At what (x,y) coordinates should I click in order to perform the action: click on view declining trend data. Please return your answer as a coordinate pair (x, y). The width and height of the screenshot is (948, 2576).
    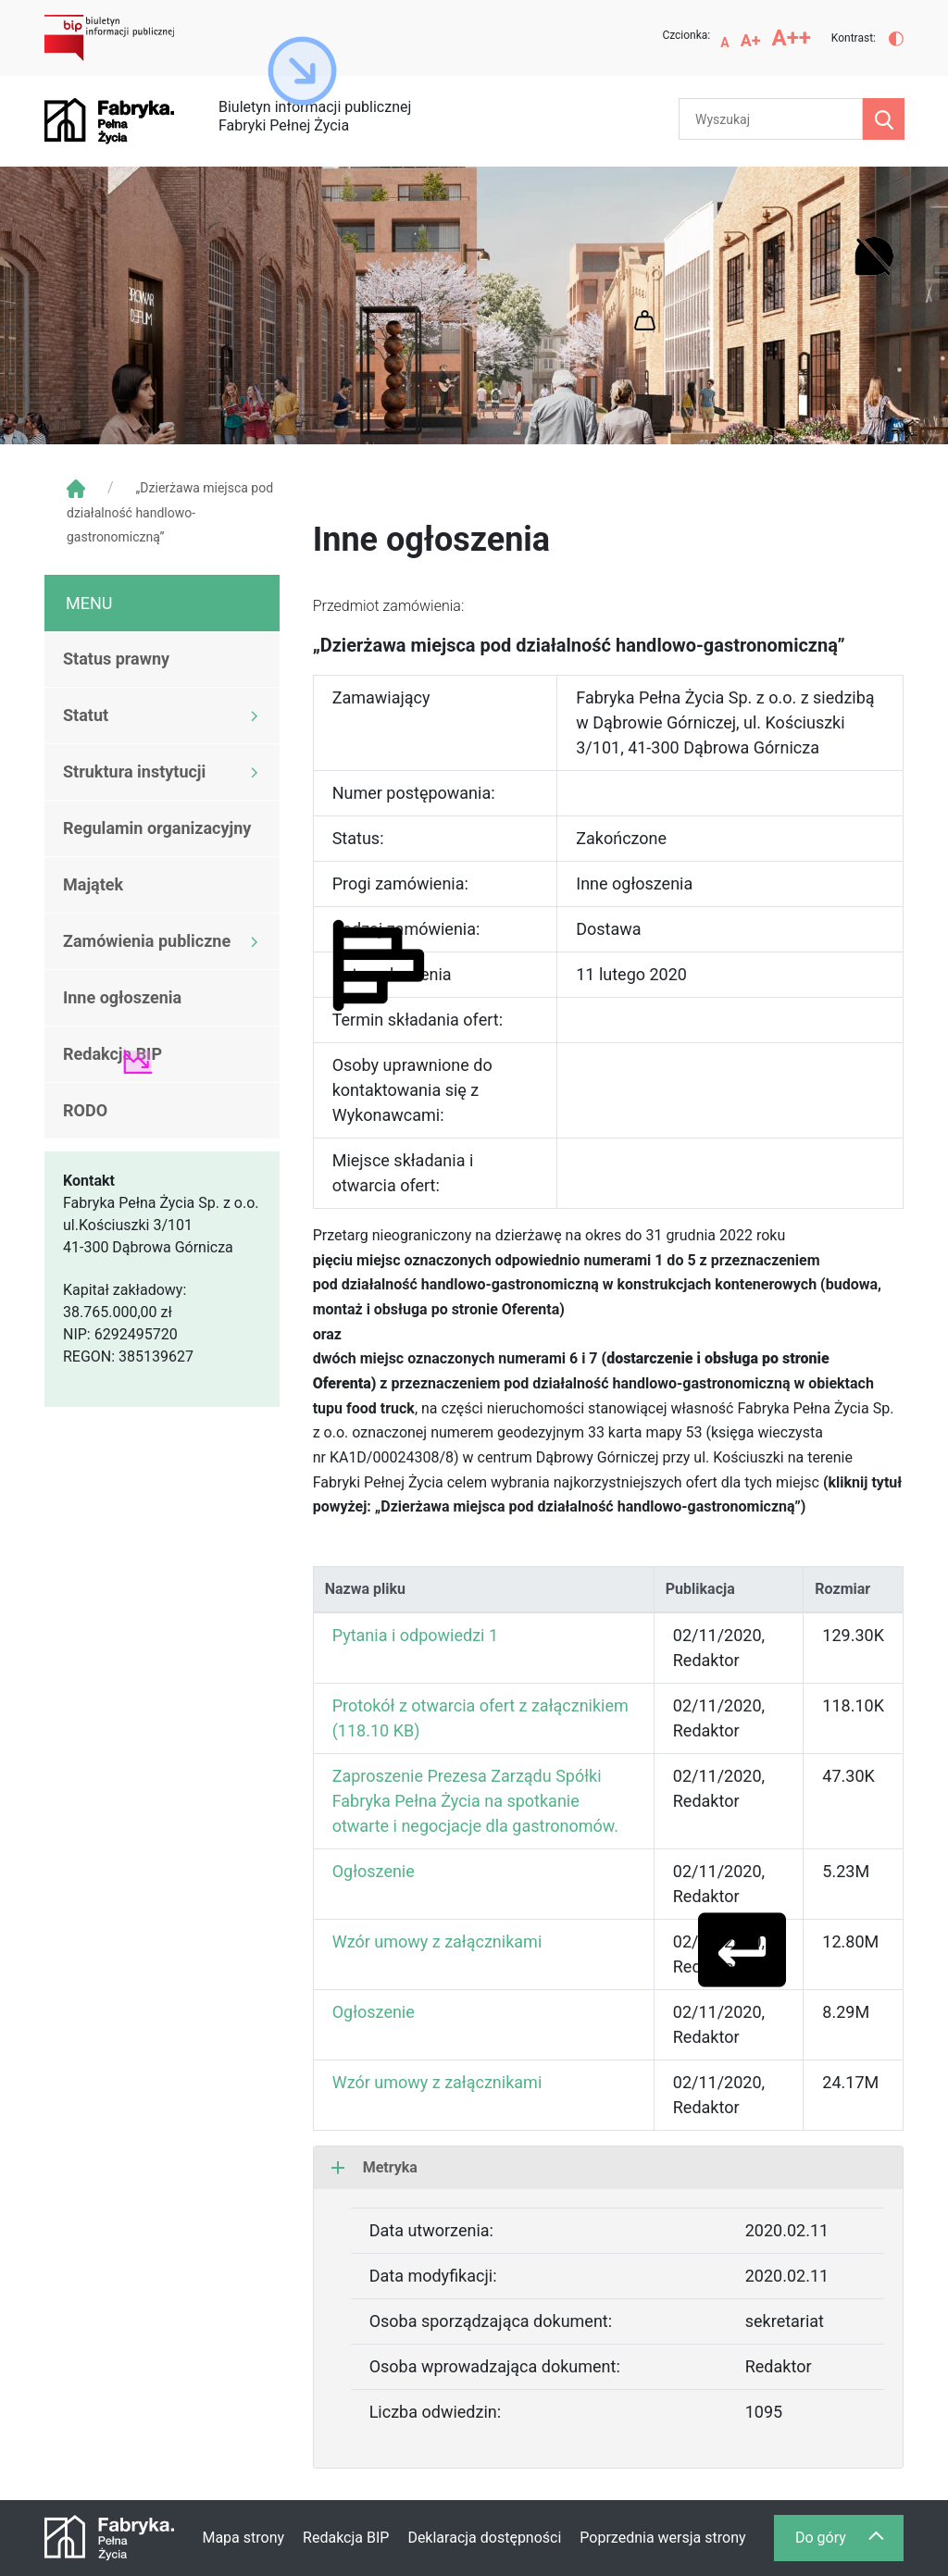
    Looking at the image, I should click on (138, 1062).